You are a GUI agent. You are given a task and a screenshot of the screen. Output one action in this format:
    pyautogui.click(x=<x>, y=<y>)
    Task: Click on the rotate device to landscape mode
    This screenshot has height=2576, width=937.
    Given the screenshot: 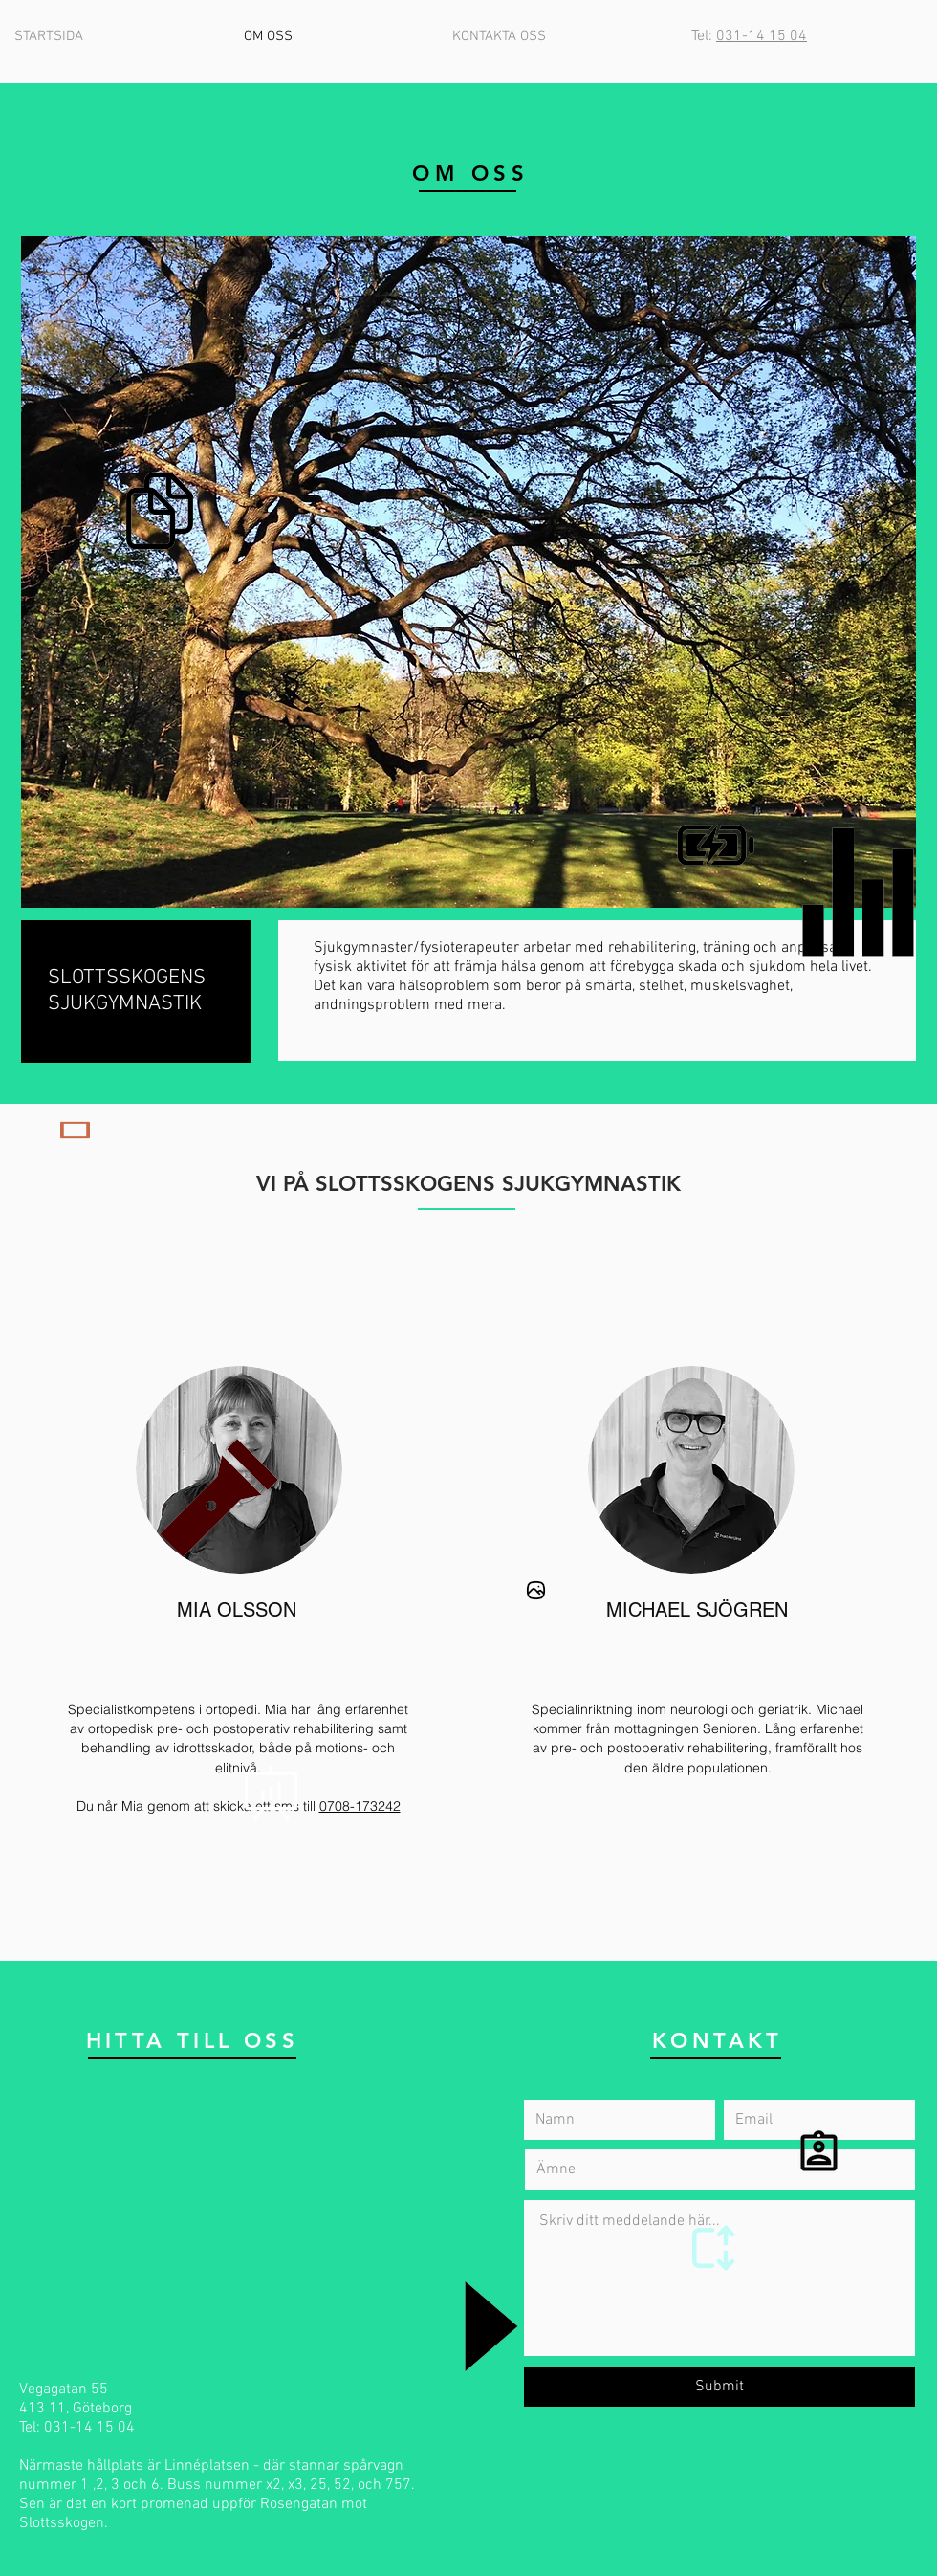 What is the action you would take?
    pyautogui.click(x=75, y=1130)
    